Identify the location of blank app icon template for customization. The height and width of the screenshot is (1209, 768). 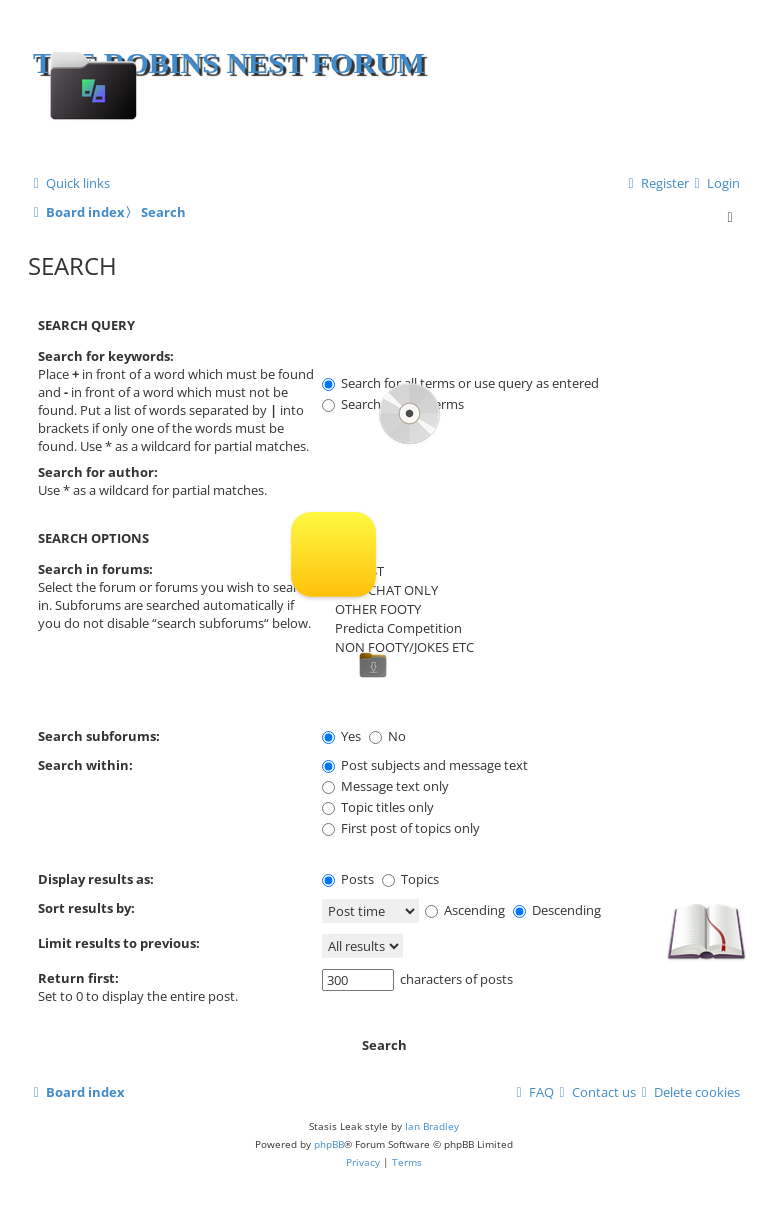
(333, 554).